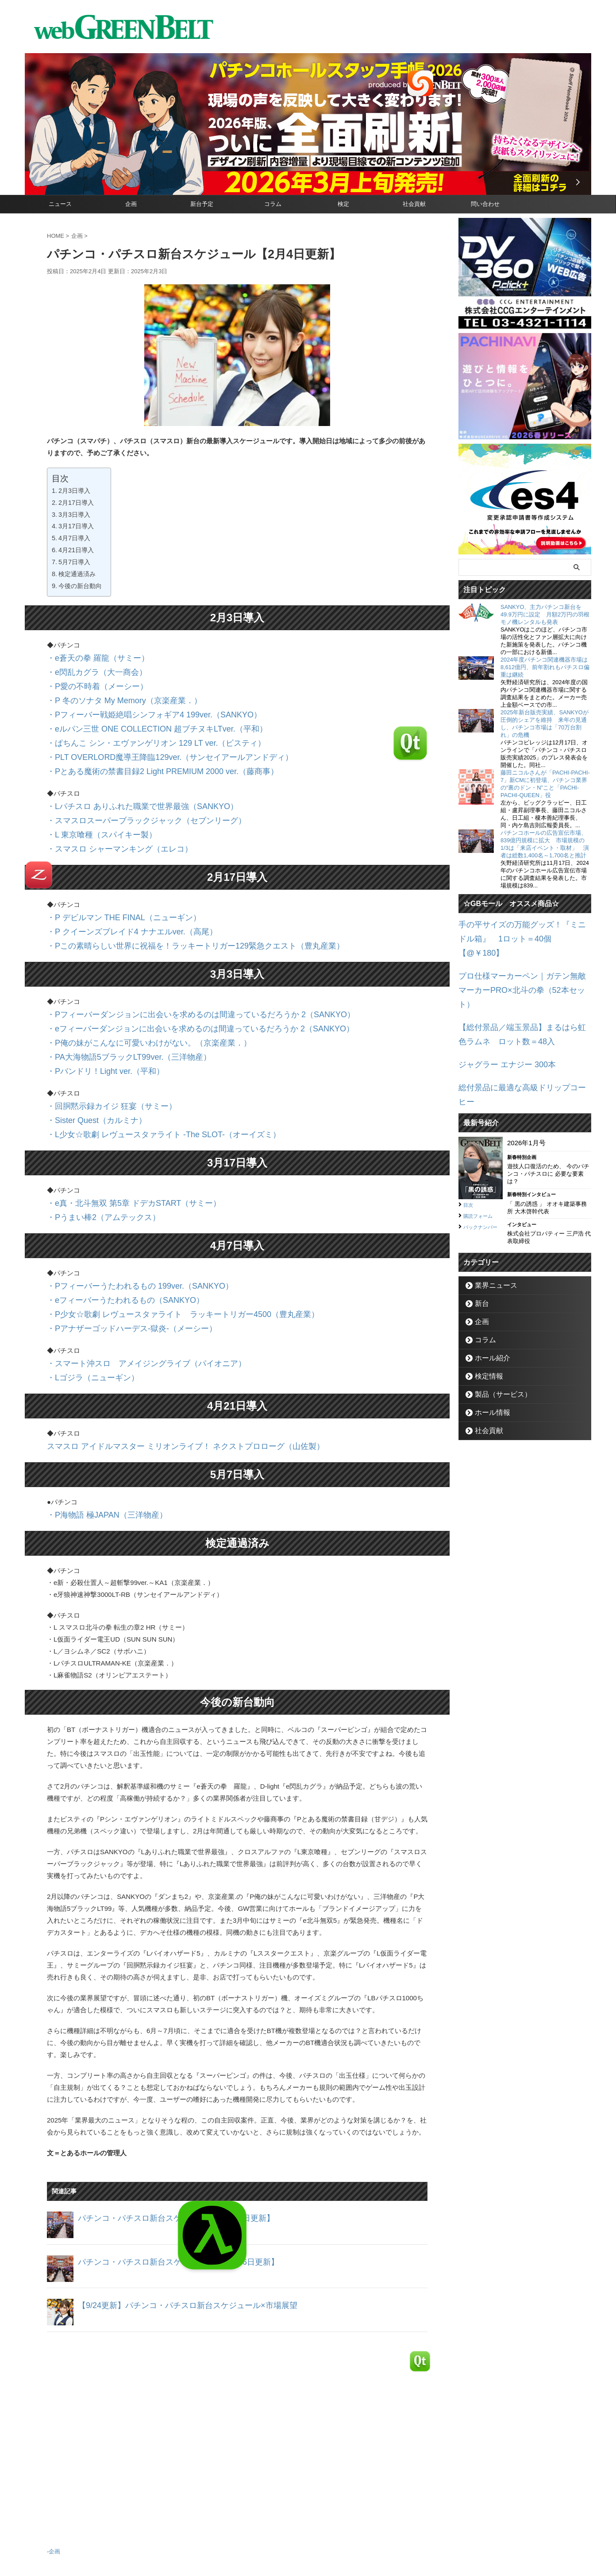 The height and width of the screenshot is (2576, 616). What do you see at coordinates (420, 2361) in the screenshot?
I see `open Qt application framework` at bounding box center [420, 2361].